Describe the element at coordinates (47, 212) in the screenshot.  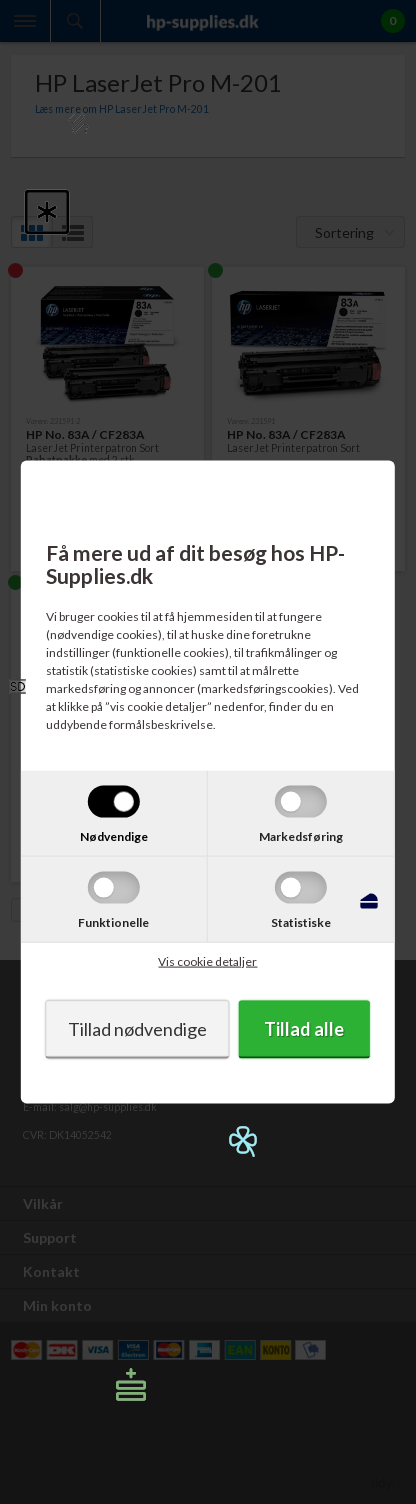
I see `generate a new access key or password` at that location.